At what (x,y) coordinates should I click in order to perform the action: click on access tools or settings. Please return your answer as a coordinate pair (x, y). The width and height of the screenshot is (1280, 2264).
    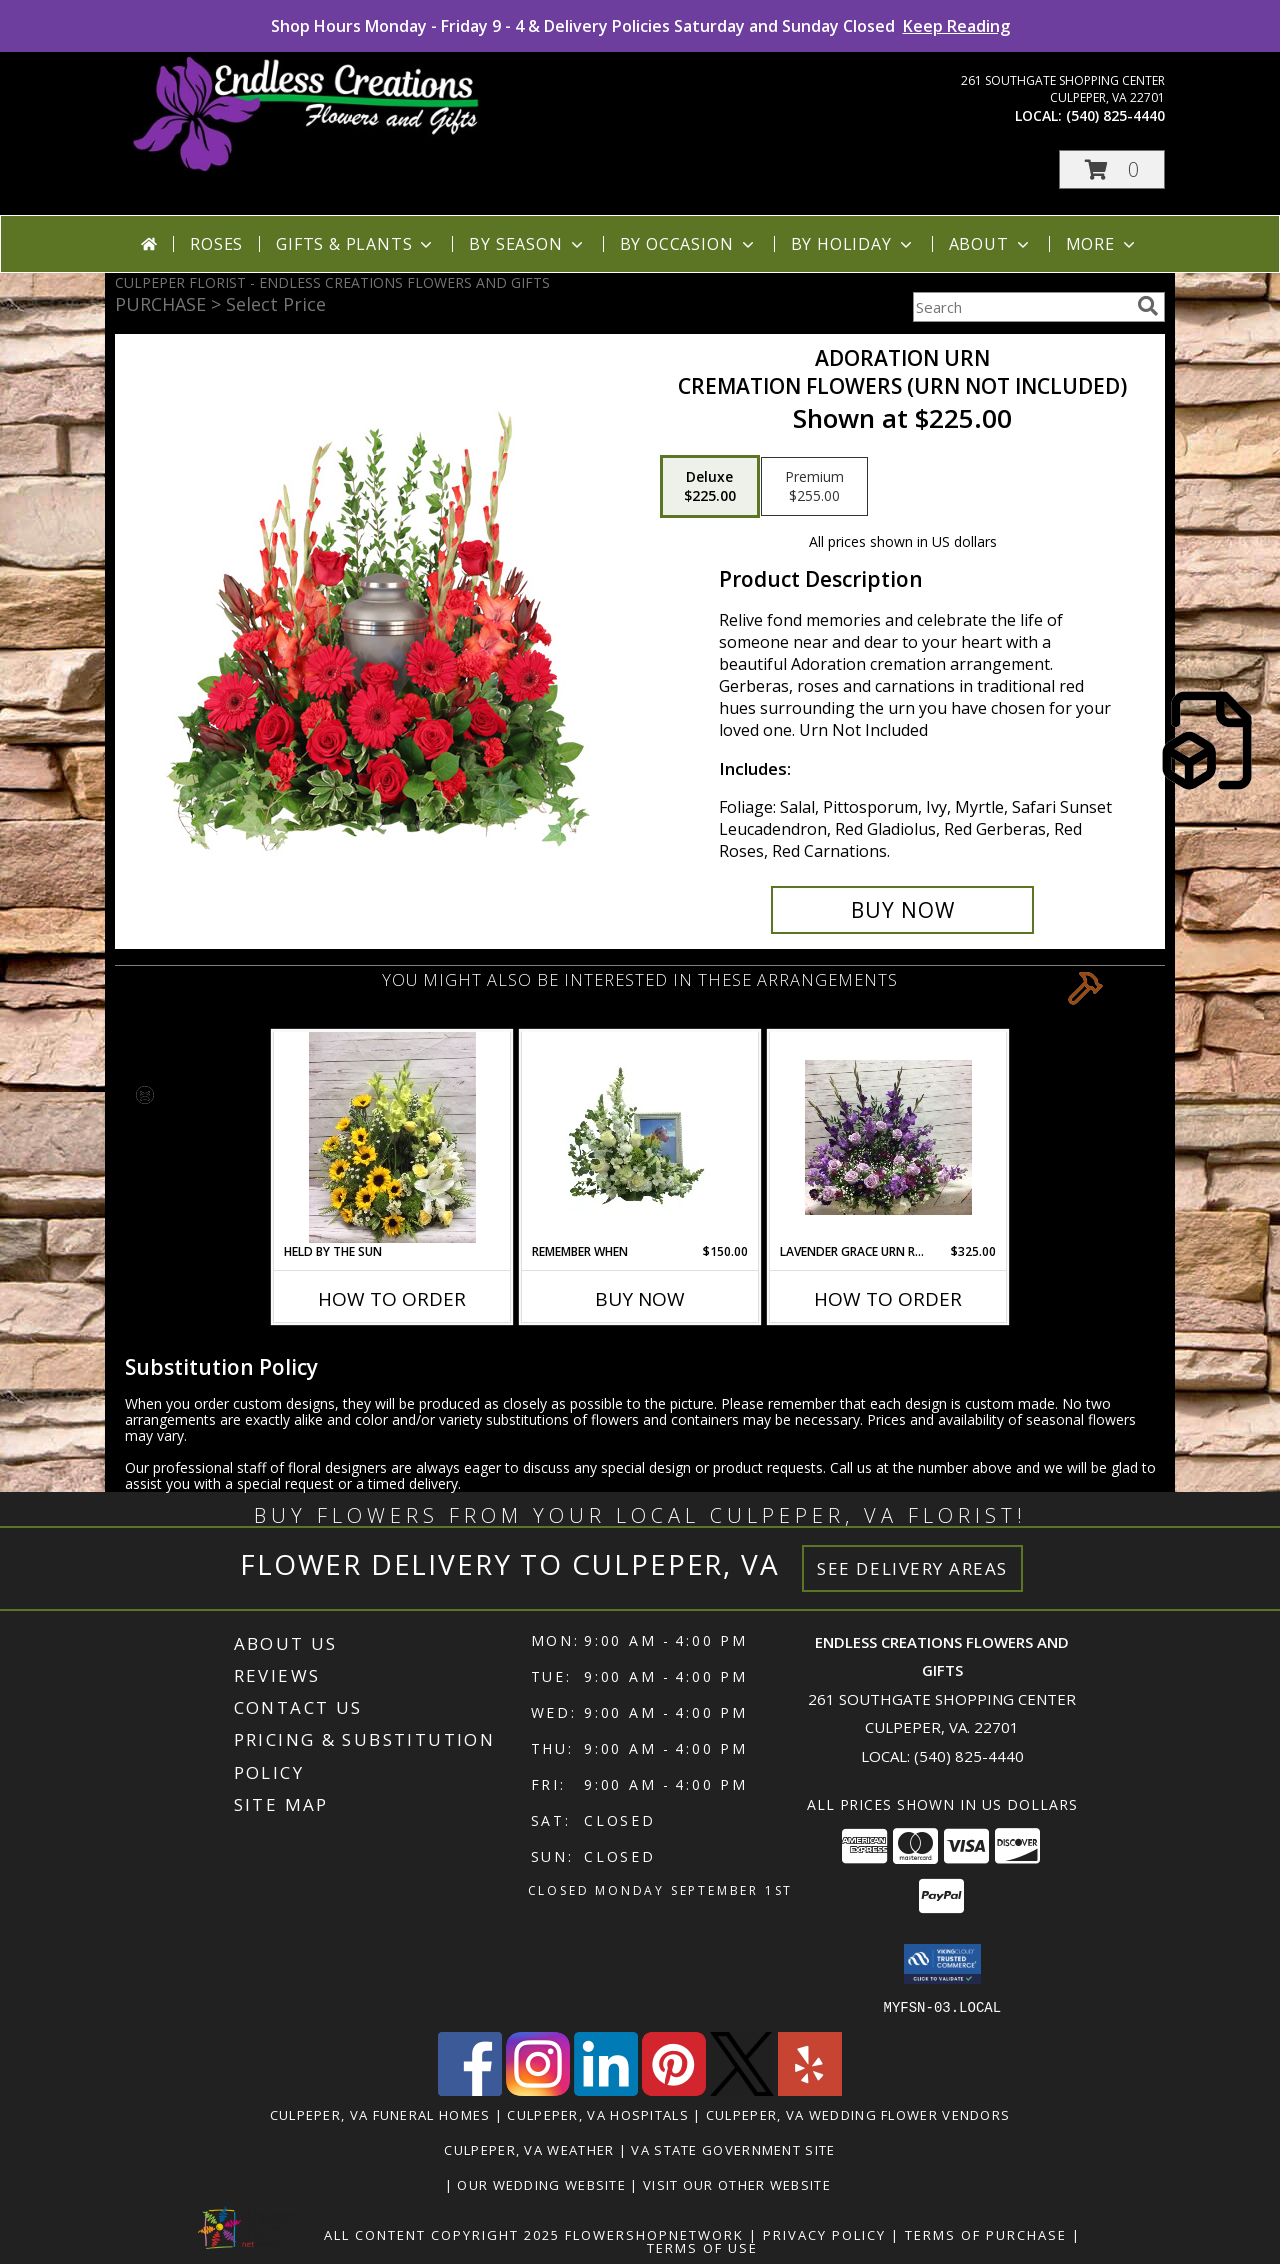
    Looking at the image, I should click on (1085, 987).